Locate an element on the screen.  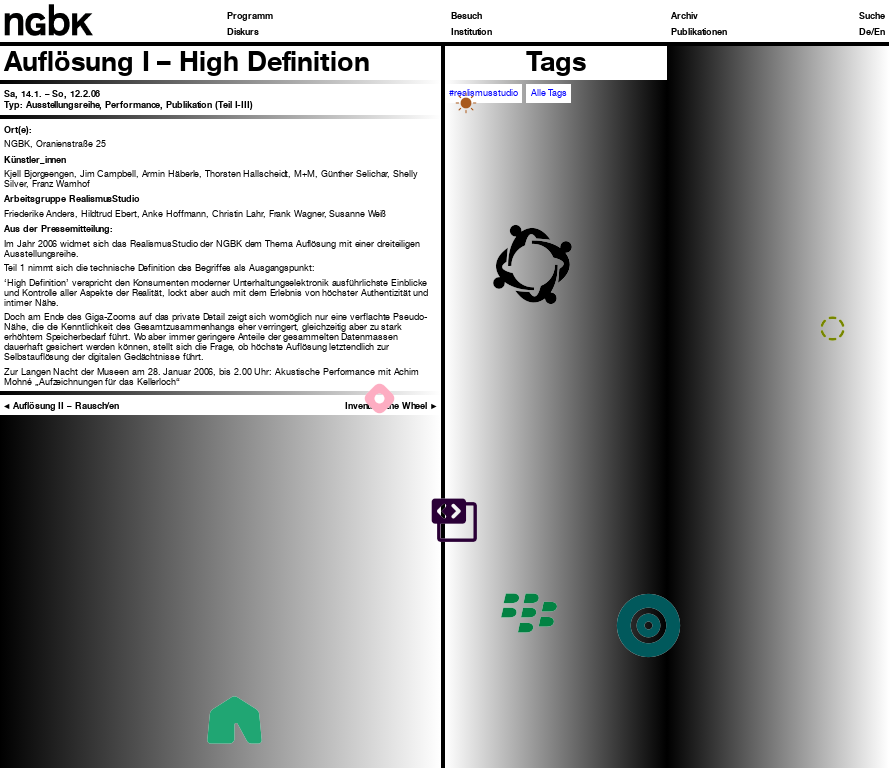
blackberry brand logo is located at coordinates (529, 613).